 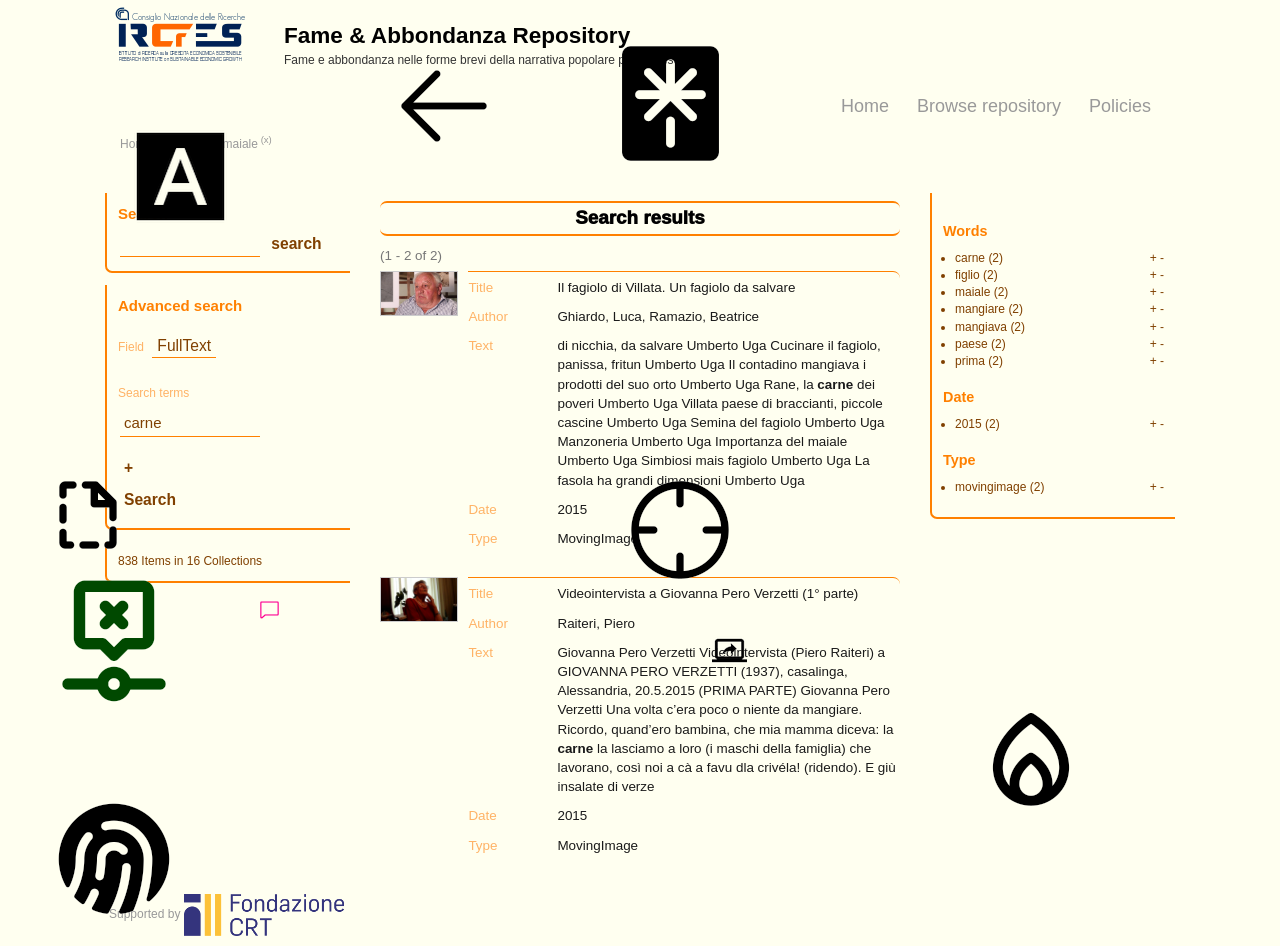 I want to click on a draft or unsaved document, so click(x=88, y=515).